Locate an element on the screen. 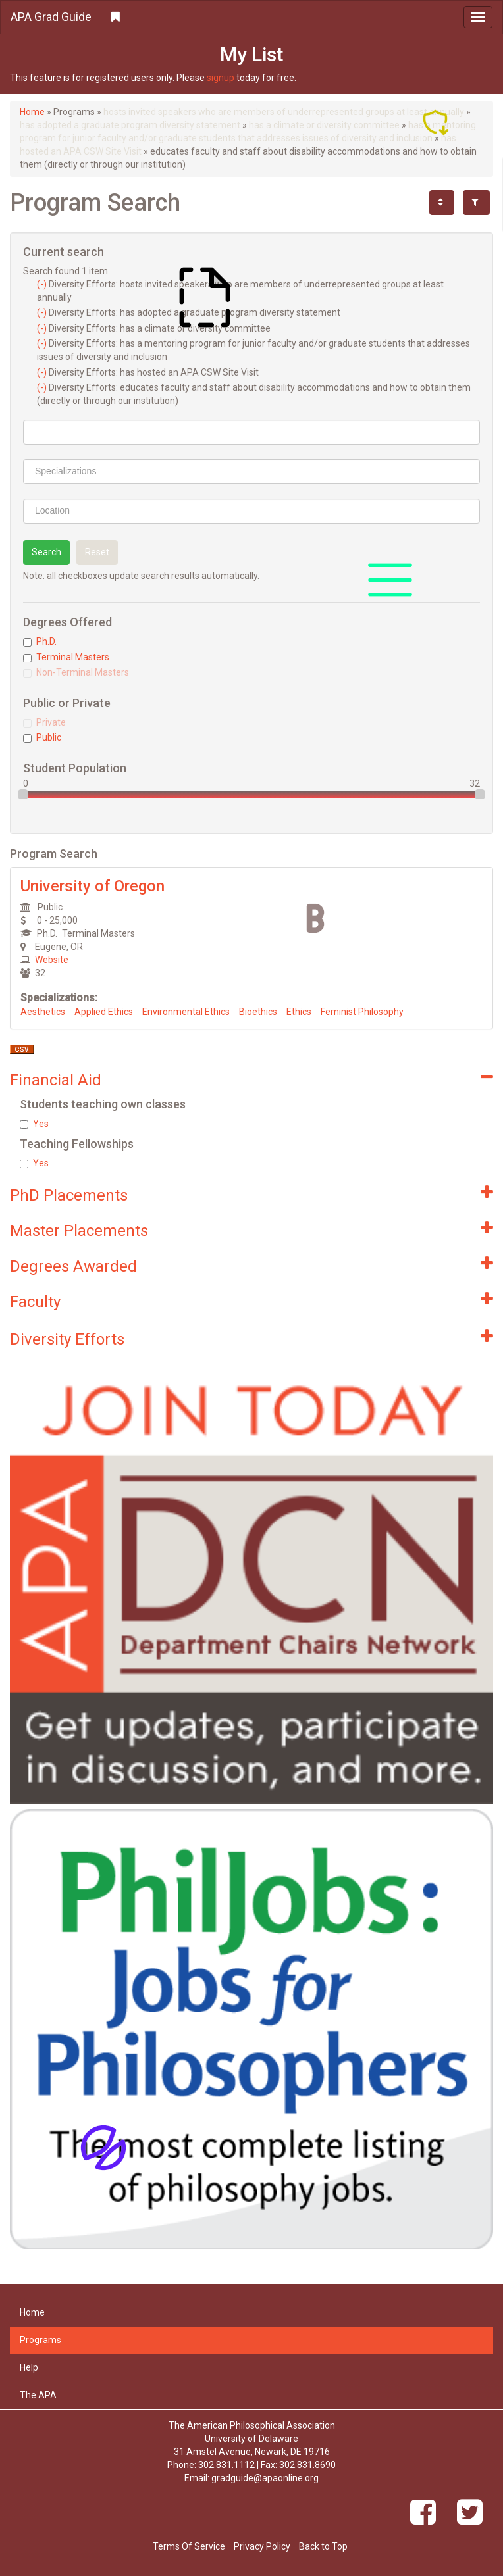  open sharik file sharing app is located at coordinates (103, 2148).